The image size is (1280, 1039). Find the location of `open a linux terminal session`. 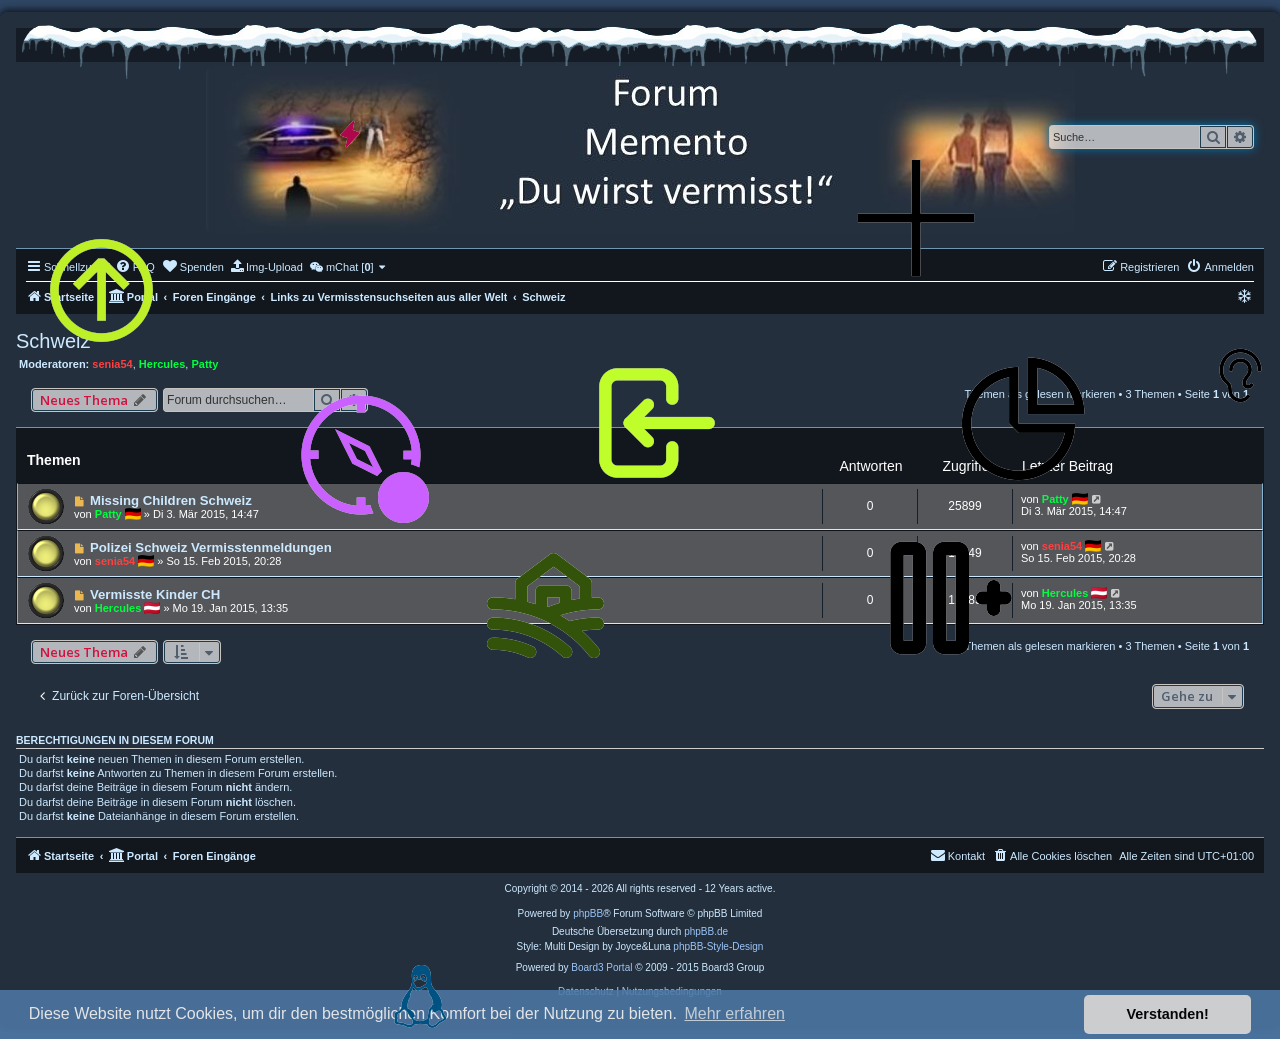

open a linux terminal session is located at coordinates (420, 996).